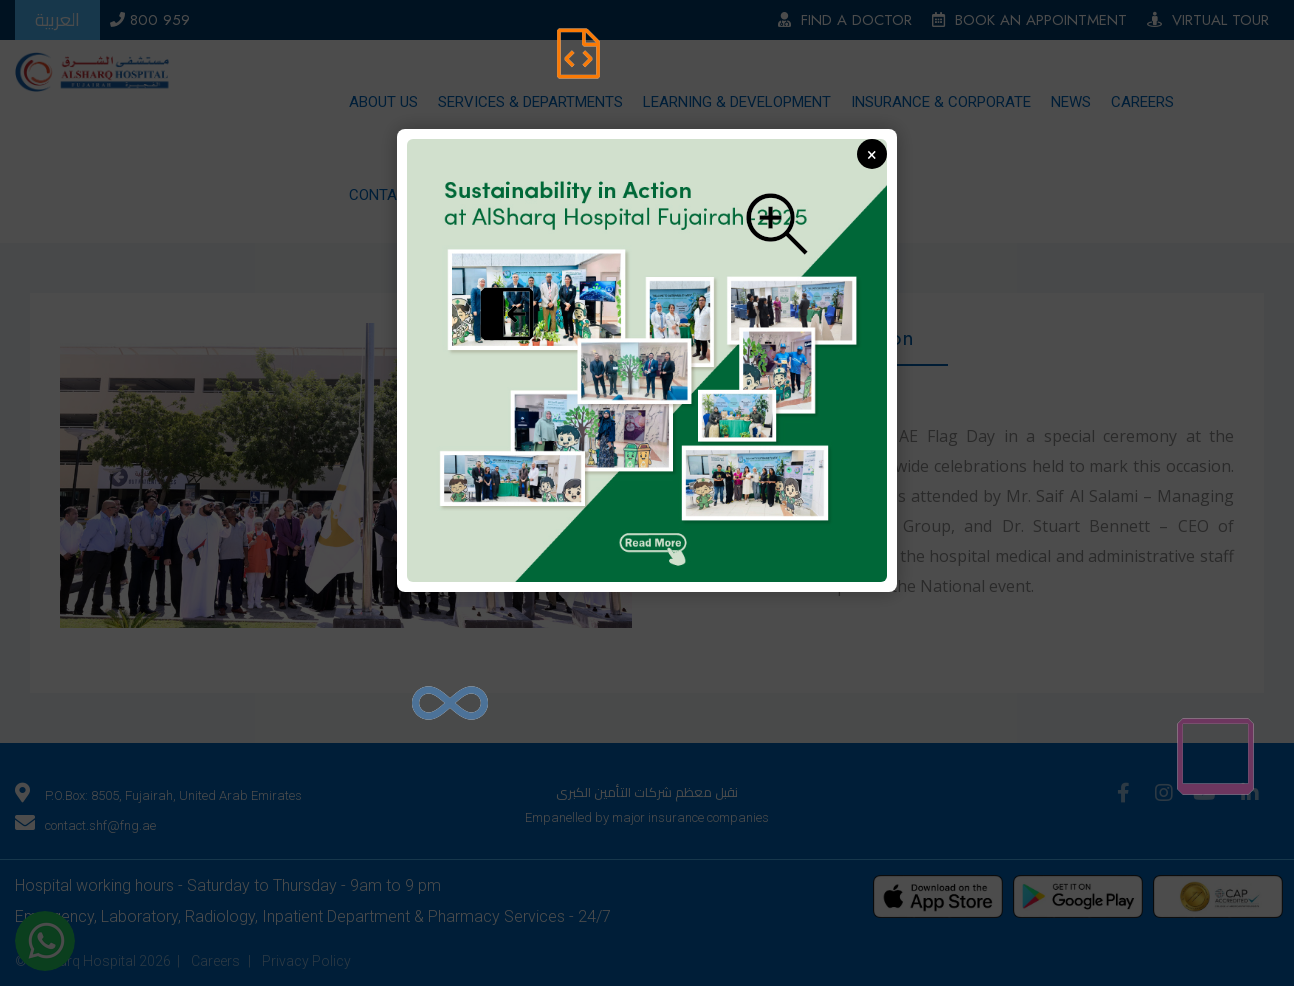 This screenshot has height=986, width=1294. I want to click on open a code or source file, so click(578, 53).